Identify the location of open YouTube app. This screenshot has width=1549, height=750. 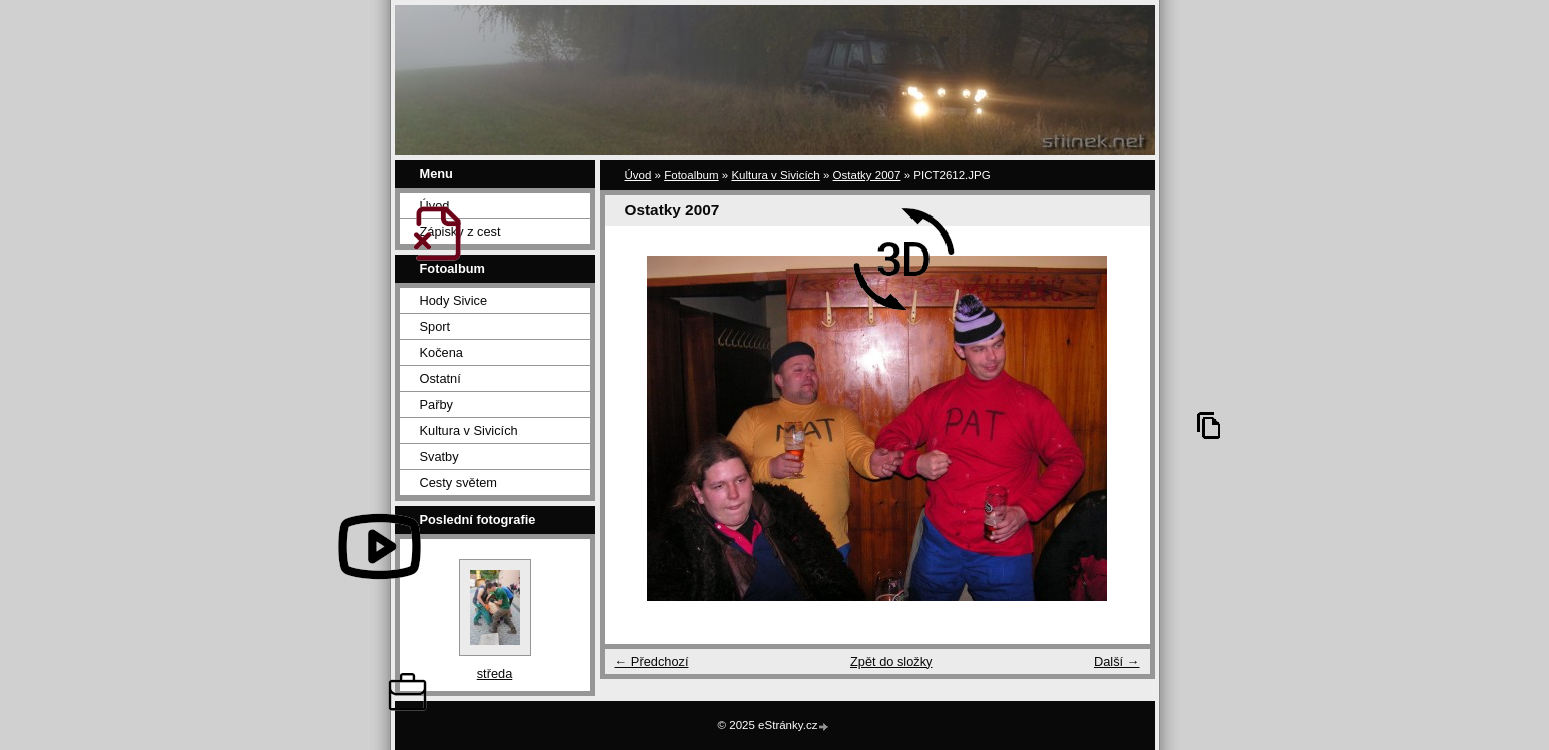
(379, 546).